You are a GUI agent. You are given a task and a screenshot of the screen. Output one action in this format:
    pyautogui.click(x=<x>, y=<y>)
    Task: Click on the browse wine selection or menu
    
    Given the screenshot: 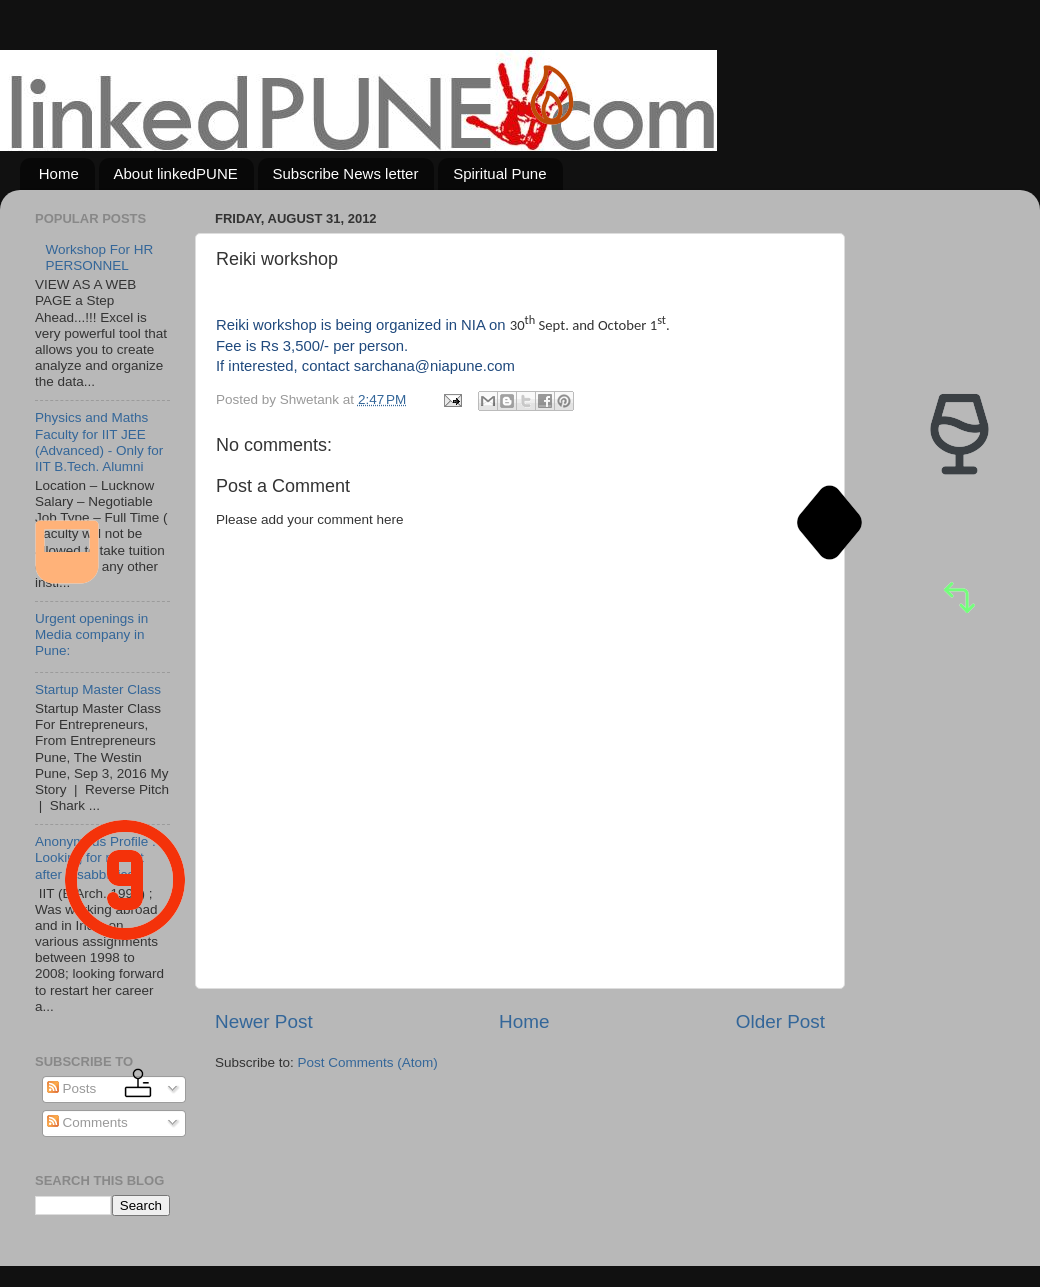 What is the action you would take?
    pyautogui.click(x=959, y=431)
    